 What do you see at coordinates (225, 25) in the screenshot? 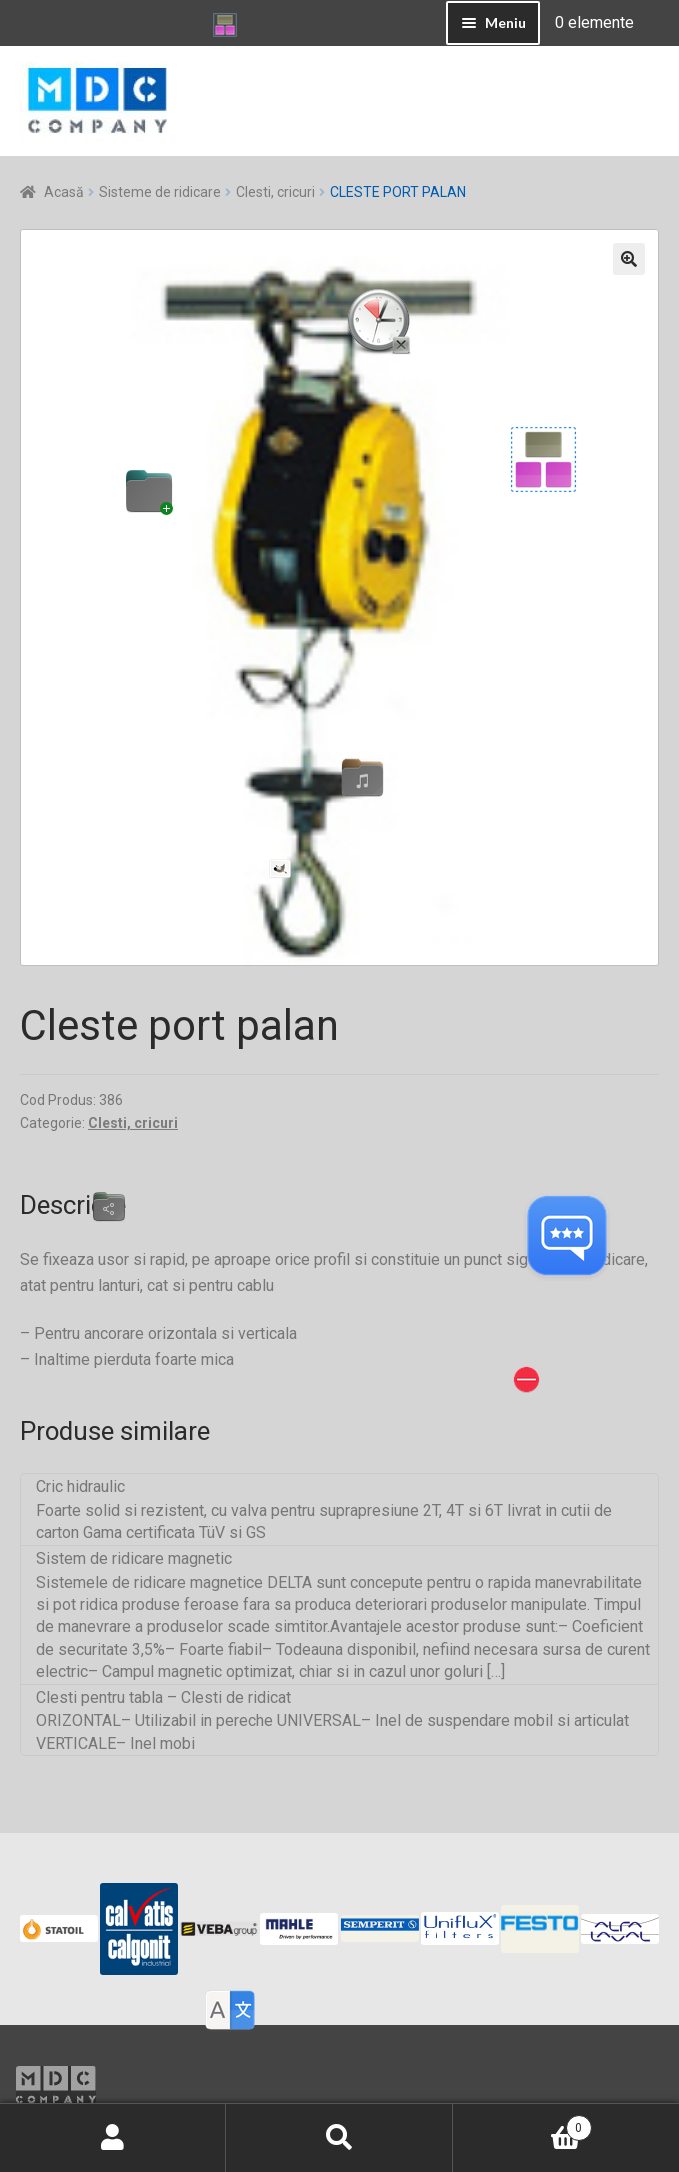
I see `select all items in the current view` at bounding box center [225, 25].